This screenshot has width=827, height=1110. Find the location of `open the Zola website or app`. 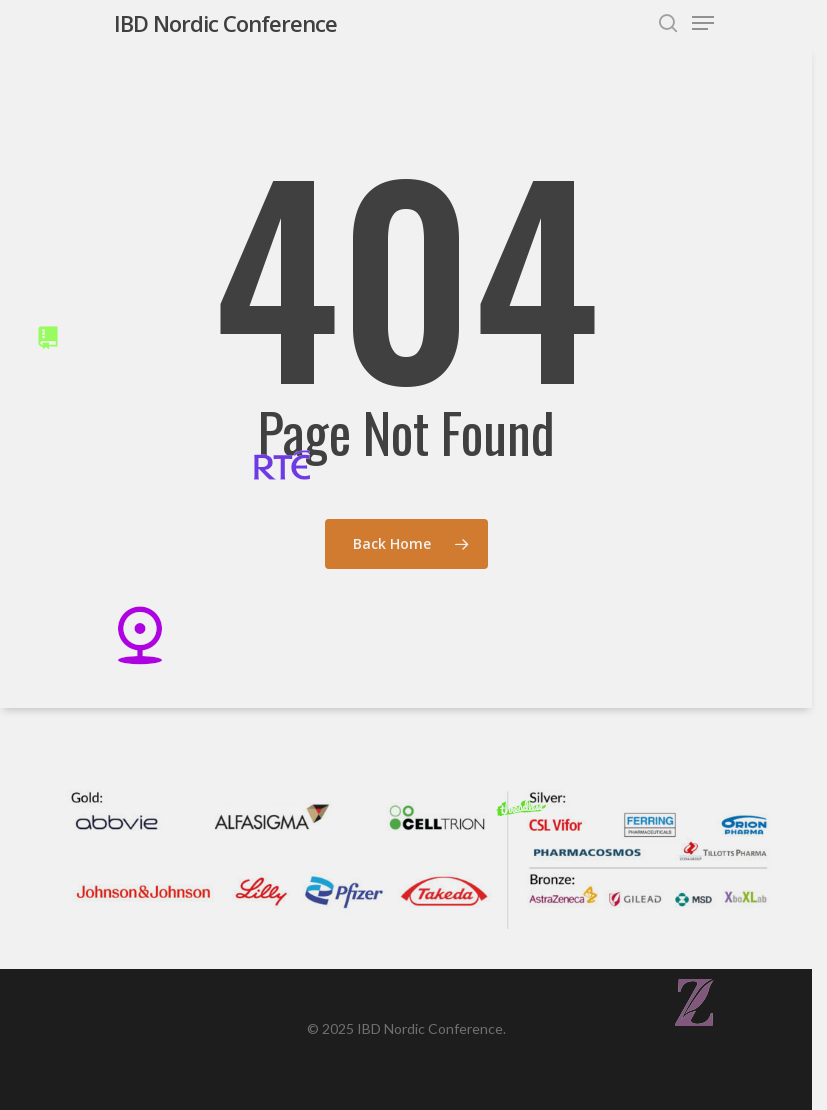

open the Zola website or app is located at coordinates (694, 1002).